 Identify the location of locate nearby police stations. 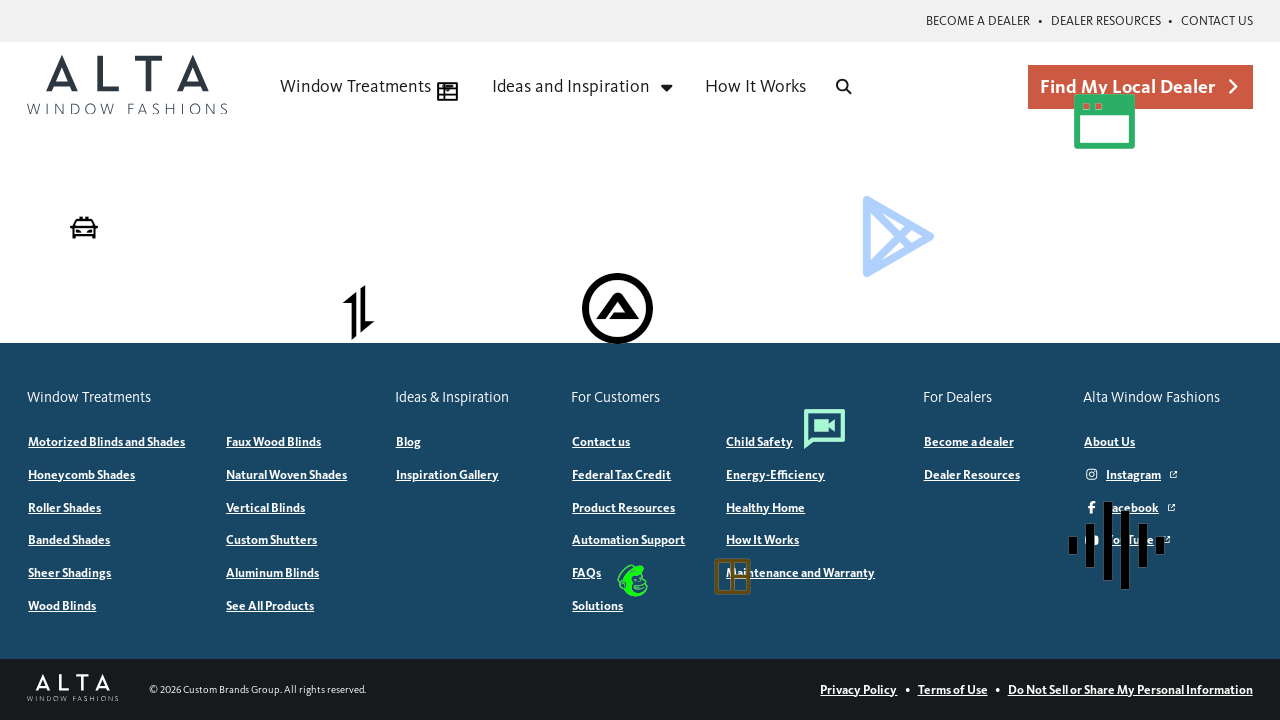
(84, 227).